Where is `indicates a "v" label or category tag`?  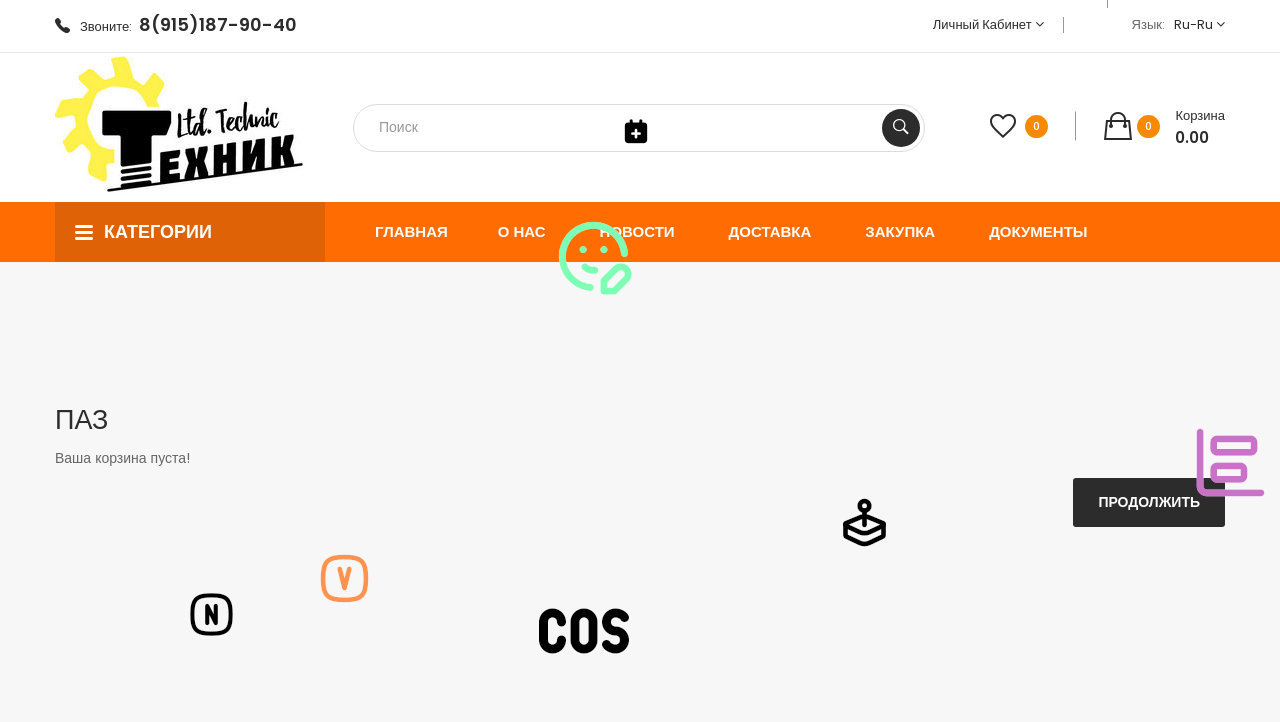
indicates a "v" label or category tag is located at coordinates (344, 578).